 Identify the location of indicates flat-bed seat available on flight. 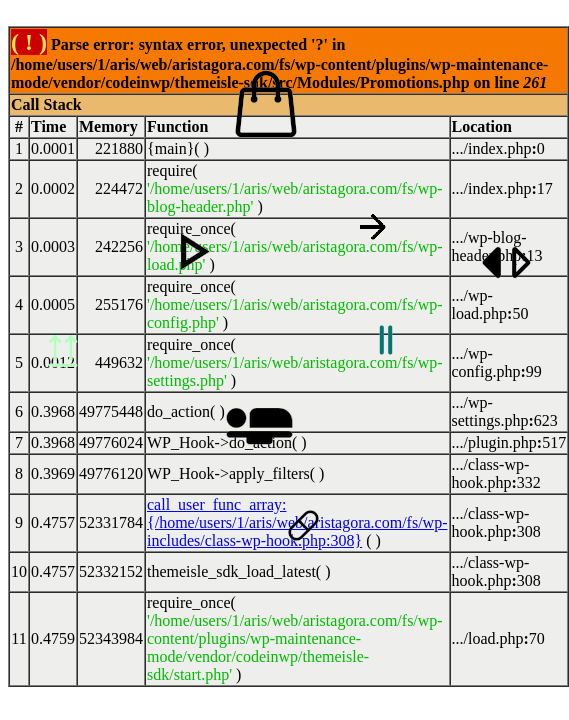
(259, 424).